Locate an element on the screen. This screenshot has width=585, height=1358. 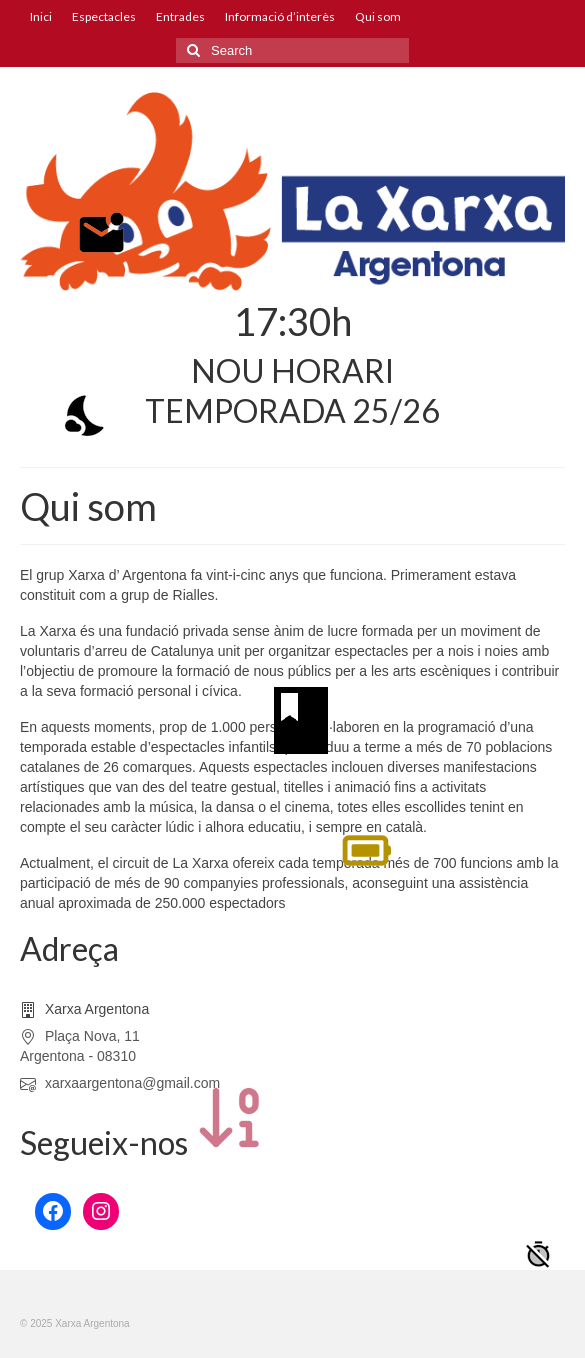
timer is disabled or inactive is located at coordinates (538, 1254).